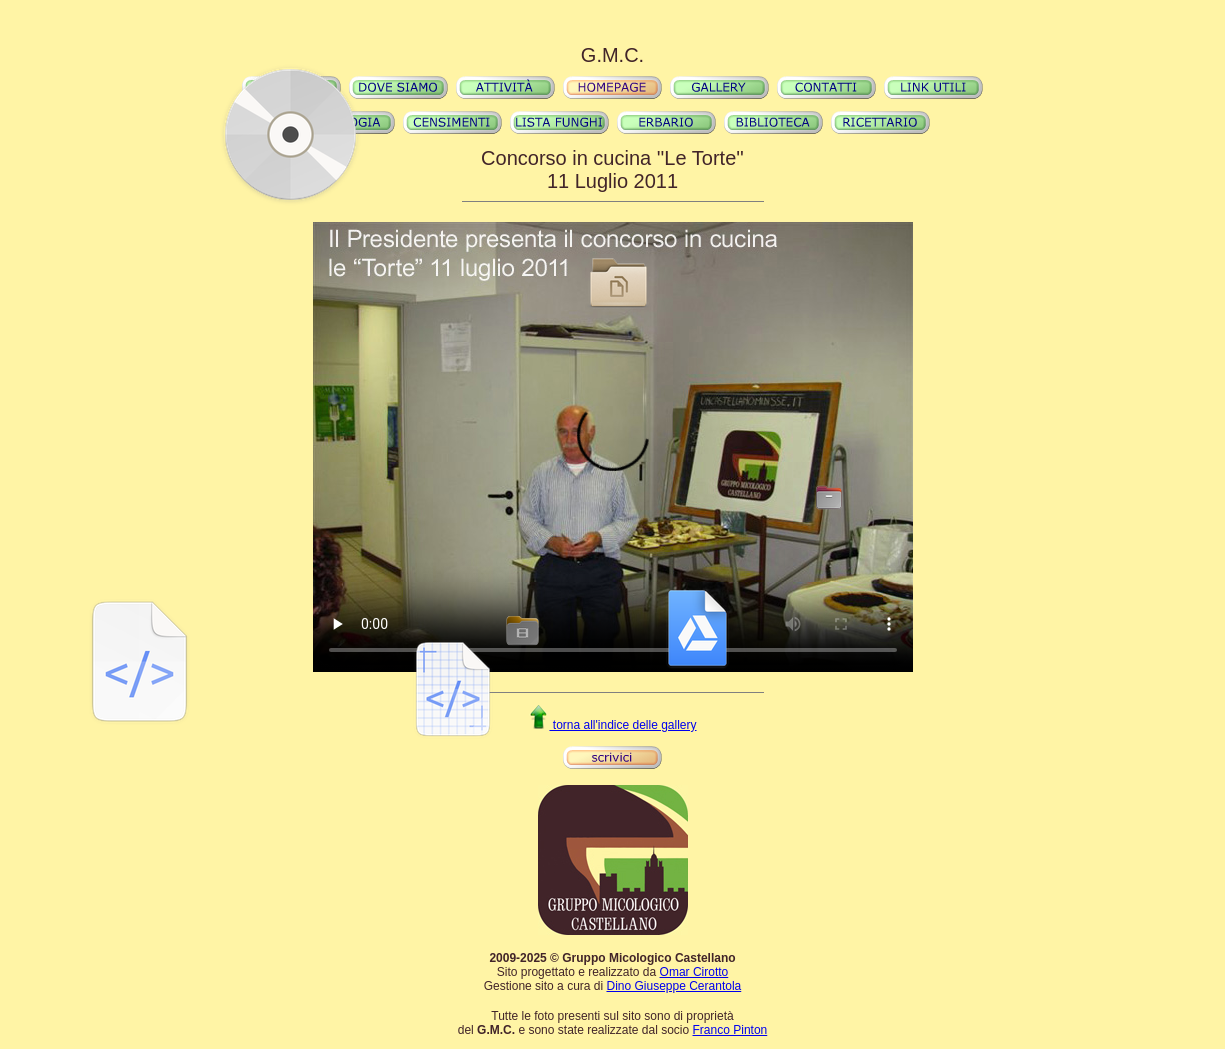 The image size is (1225, 1049). I want to click on twig template file icon, so click(453, 689).